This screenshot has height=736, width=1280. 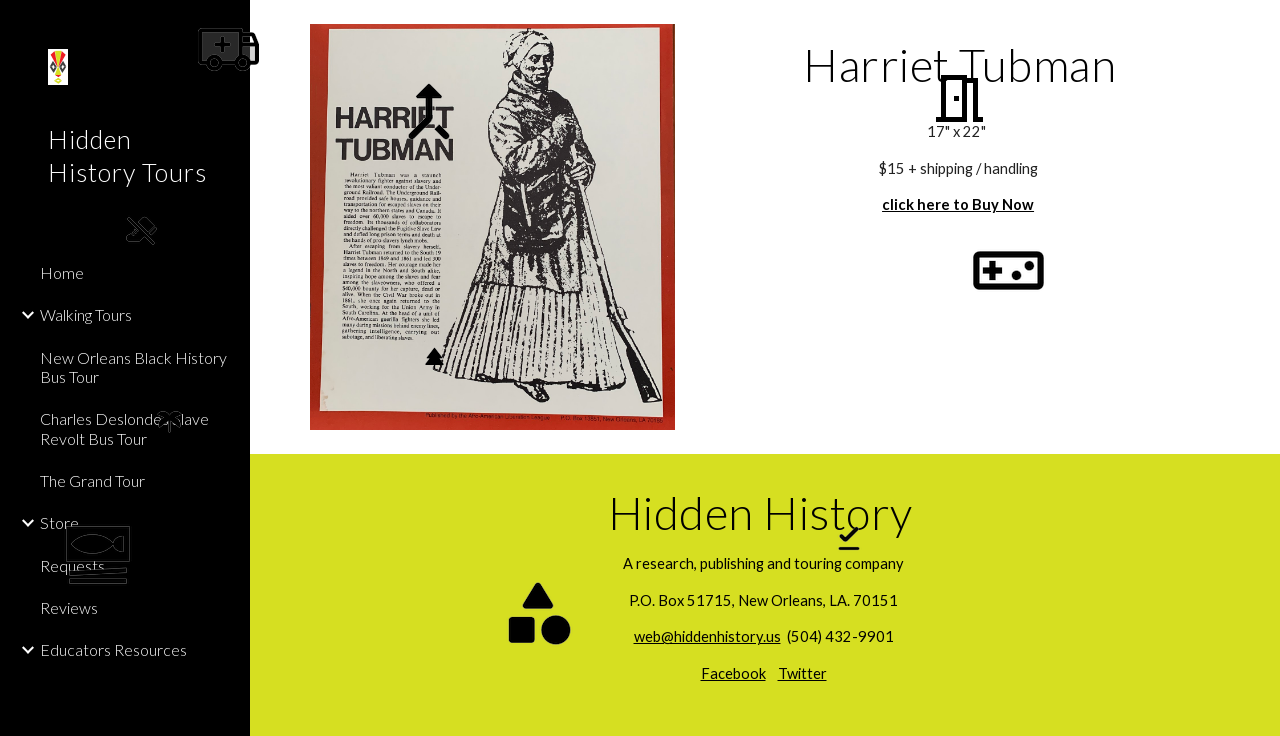 What do you see at coordinates (226, 46) in the screenshot?
I see `request emergency medical services` at bounding box center [226, 46].